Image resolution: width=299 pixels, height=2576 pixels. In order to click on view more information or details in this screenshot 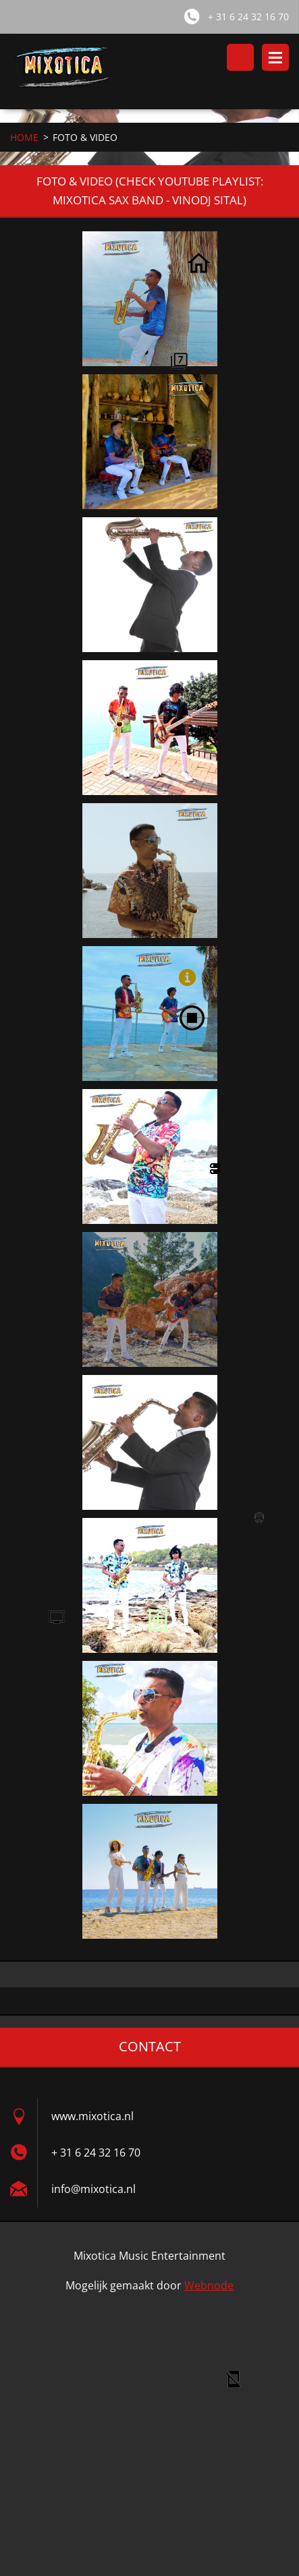, I will do `click(187, 977)`.